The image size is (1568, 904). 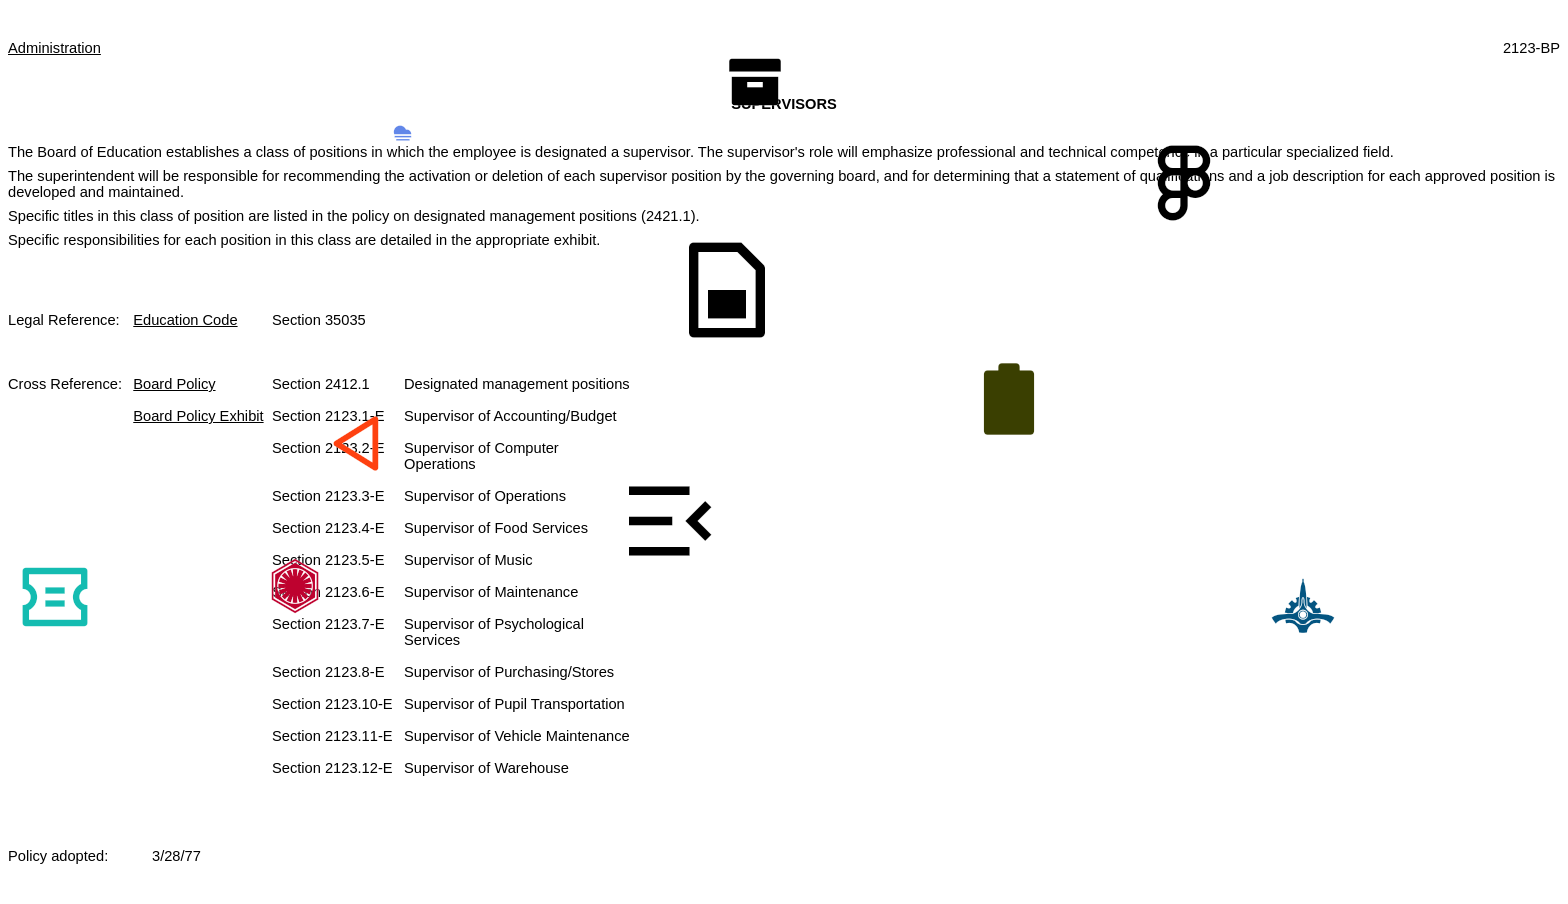 I want to click on view available coupons or discounts, so click(x=55, y=597).